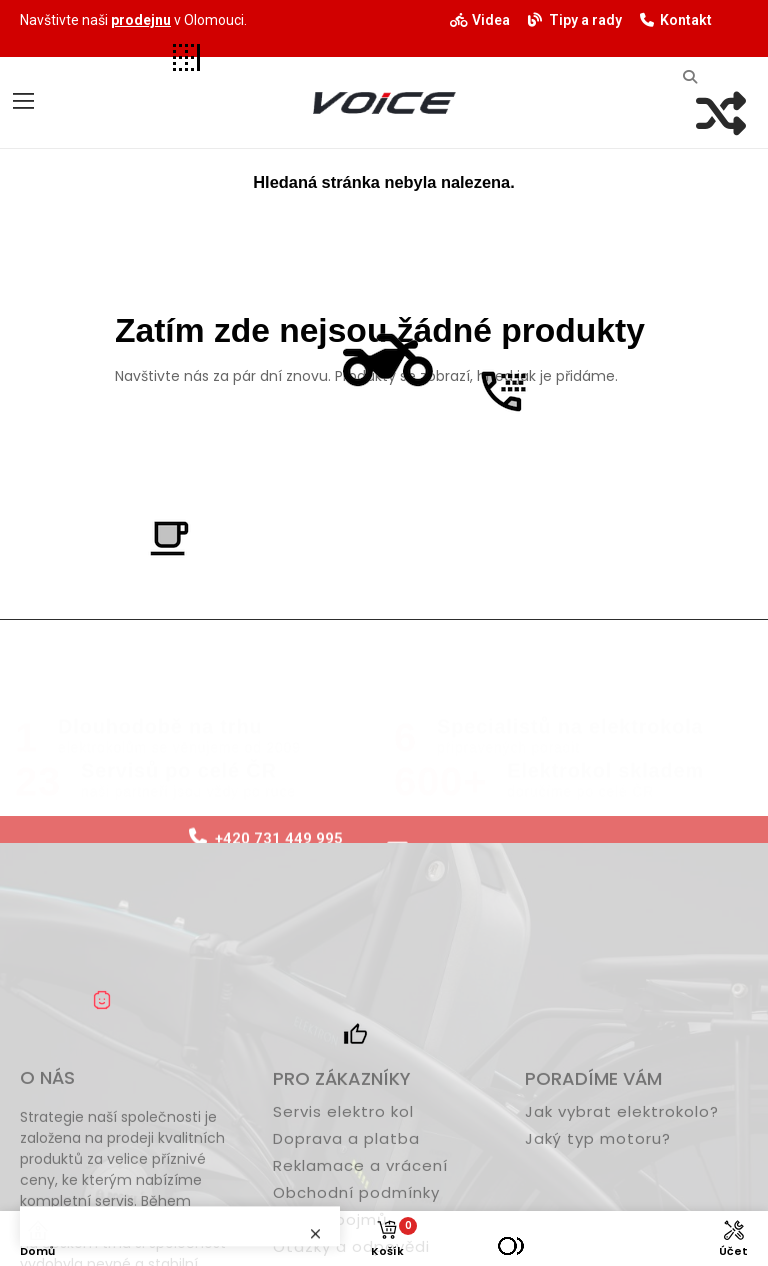 Image resolution: width=768 pixels, height=1266 pixels. Describe the element at coordinates (169, 538) in the screenshot. I see `find nearby coffee shops or cafes` at that location.